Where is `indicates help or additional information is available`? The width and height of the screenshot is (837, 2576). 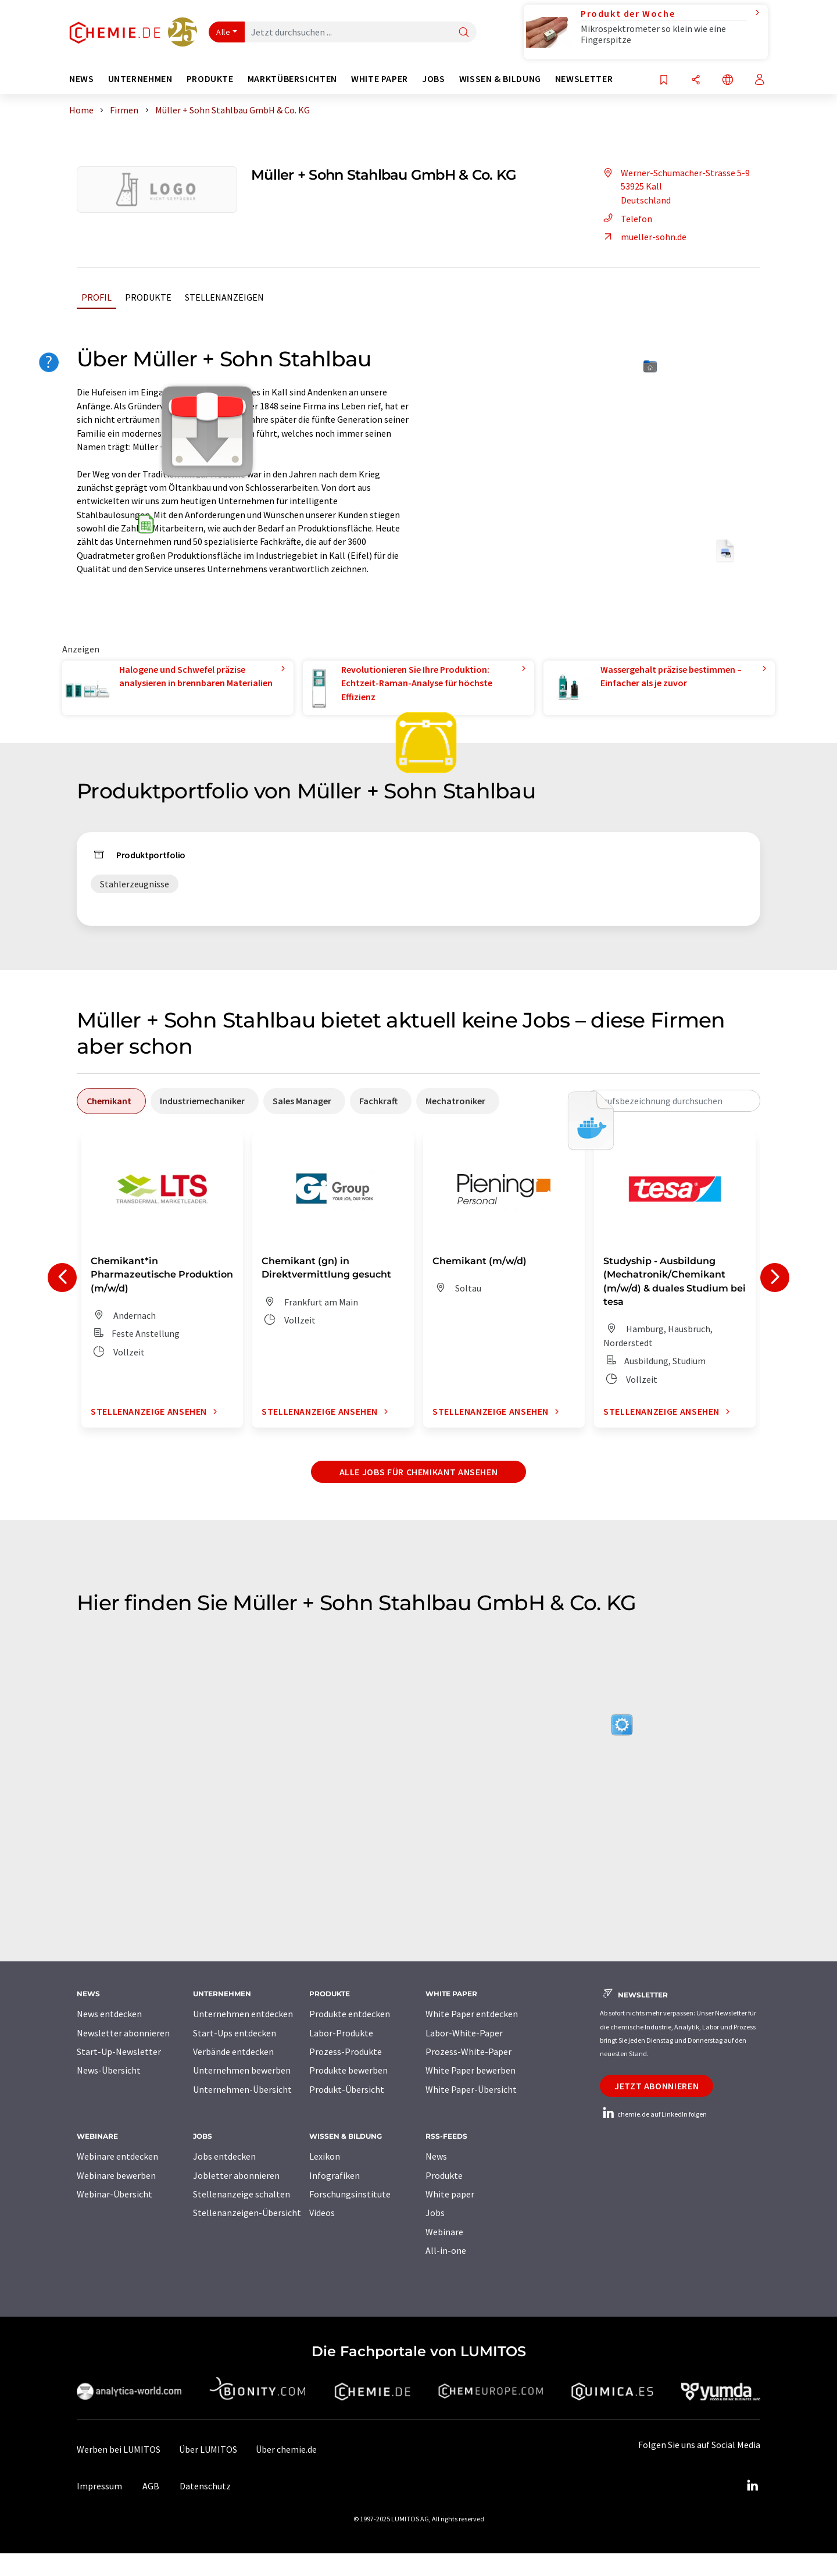 indicates help or additional information is available is located at coordinates (48, 362).